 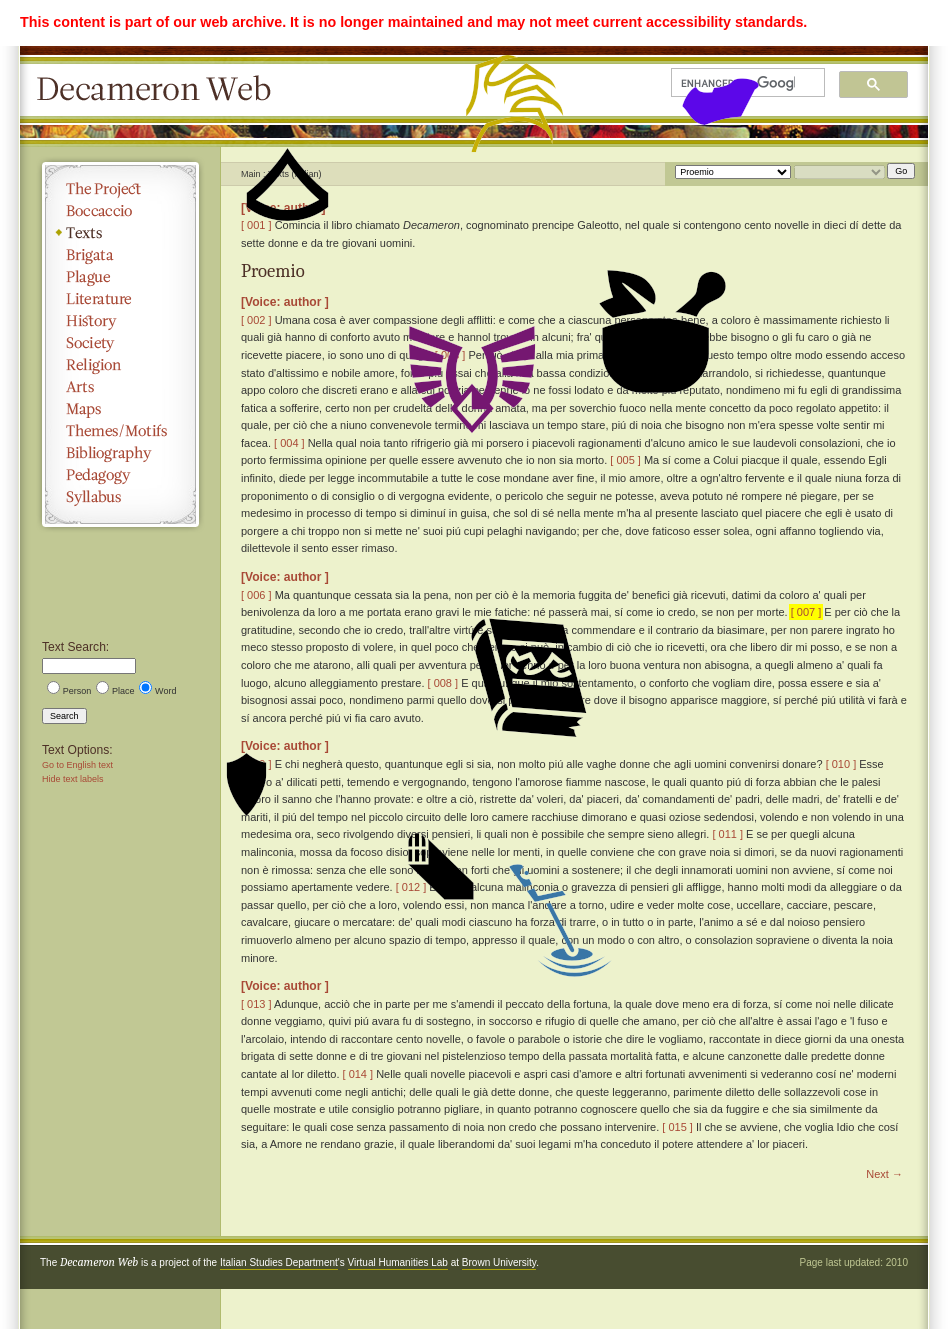 I want to click on enter the dungeon or underground level, so click(x=437, y=863).